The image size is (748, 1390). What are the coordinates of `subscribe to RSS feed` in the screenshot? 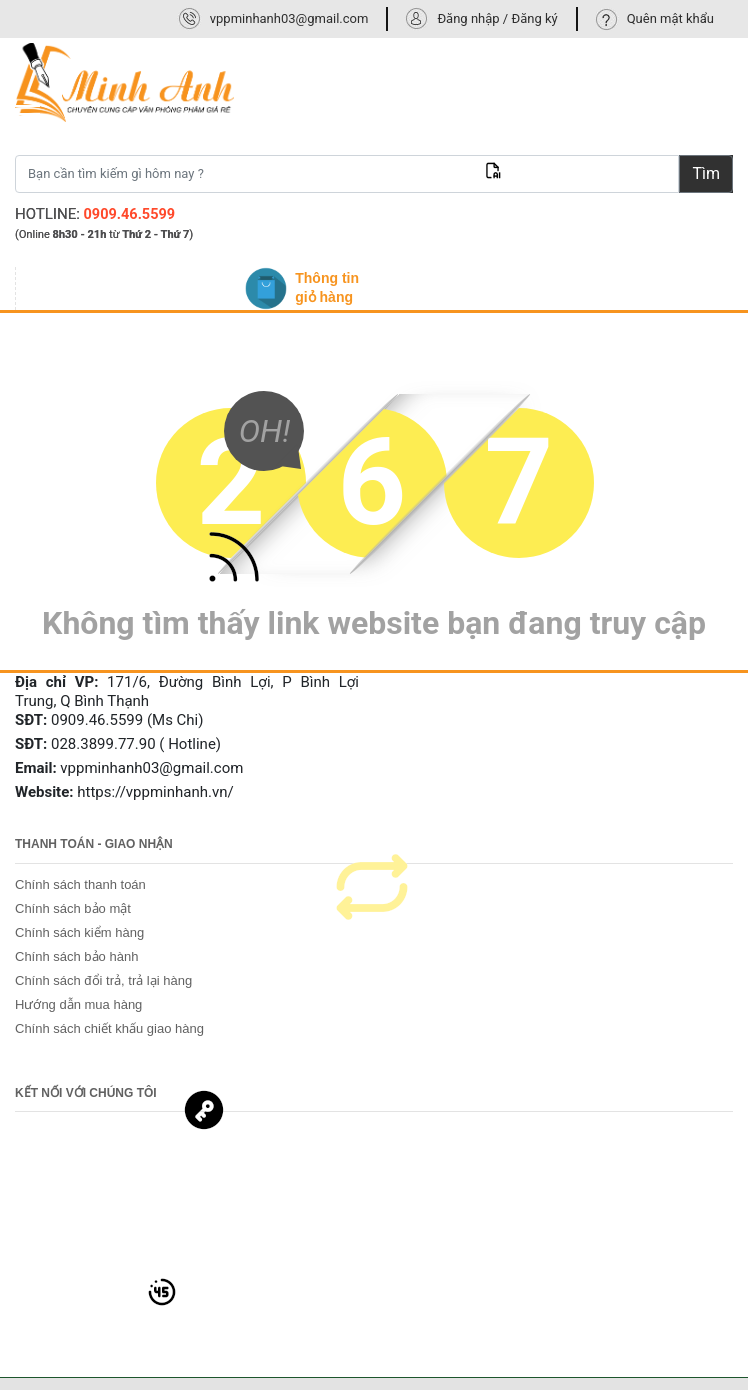 It's located at (230, 560).